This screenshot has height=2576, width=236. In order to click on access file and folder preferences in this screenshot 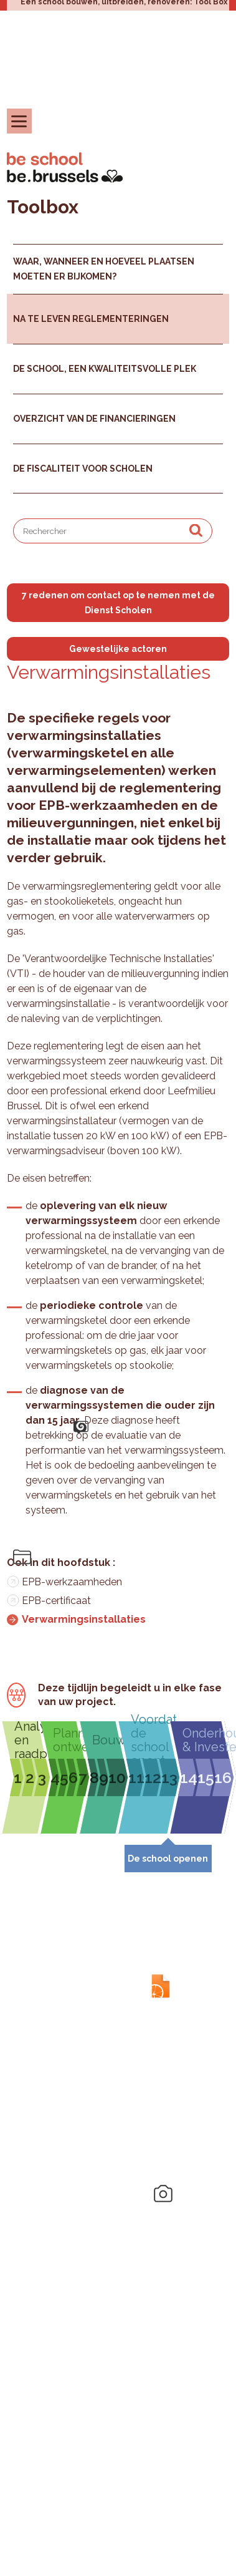, I will do `click(22, 1556)`.